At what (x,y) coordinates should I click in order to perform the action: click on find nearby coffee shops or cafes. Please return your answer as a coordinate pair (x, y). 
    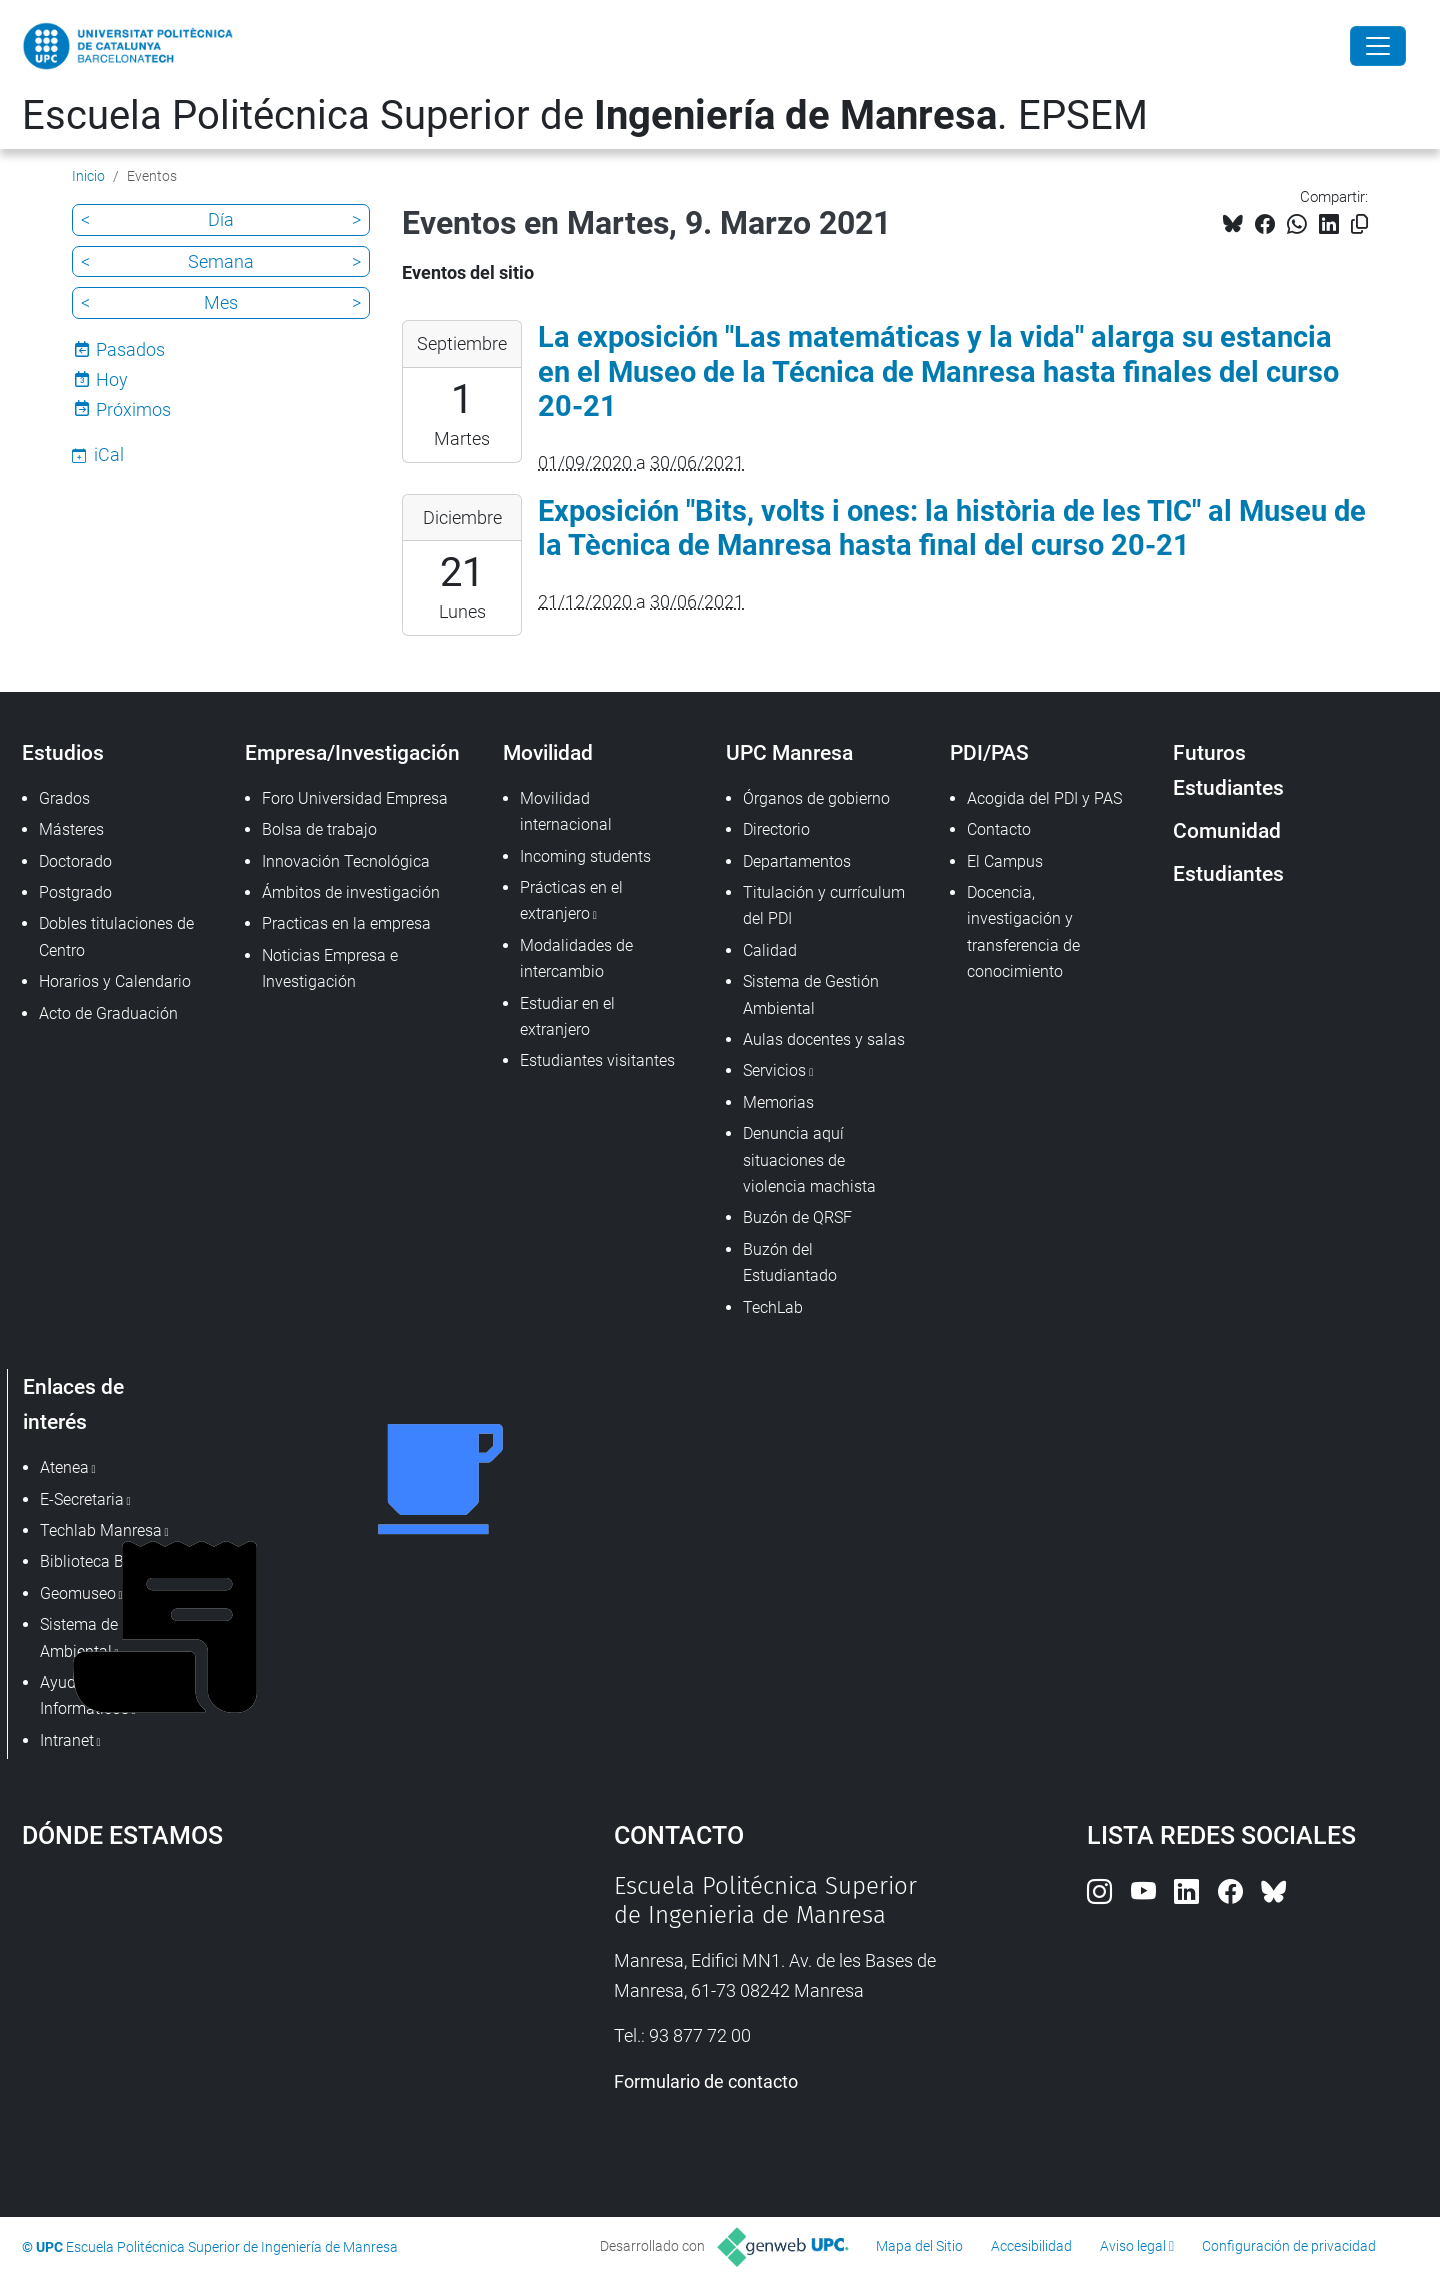
    Looking at the image, I should click on (440, 1481).